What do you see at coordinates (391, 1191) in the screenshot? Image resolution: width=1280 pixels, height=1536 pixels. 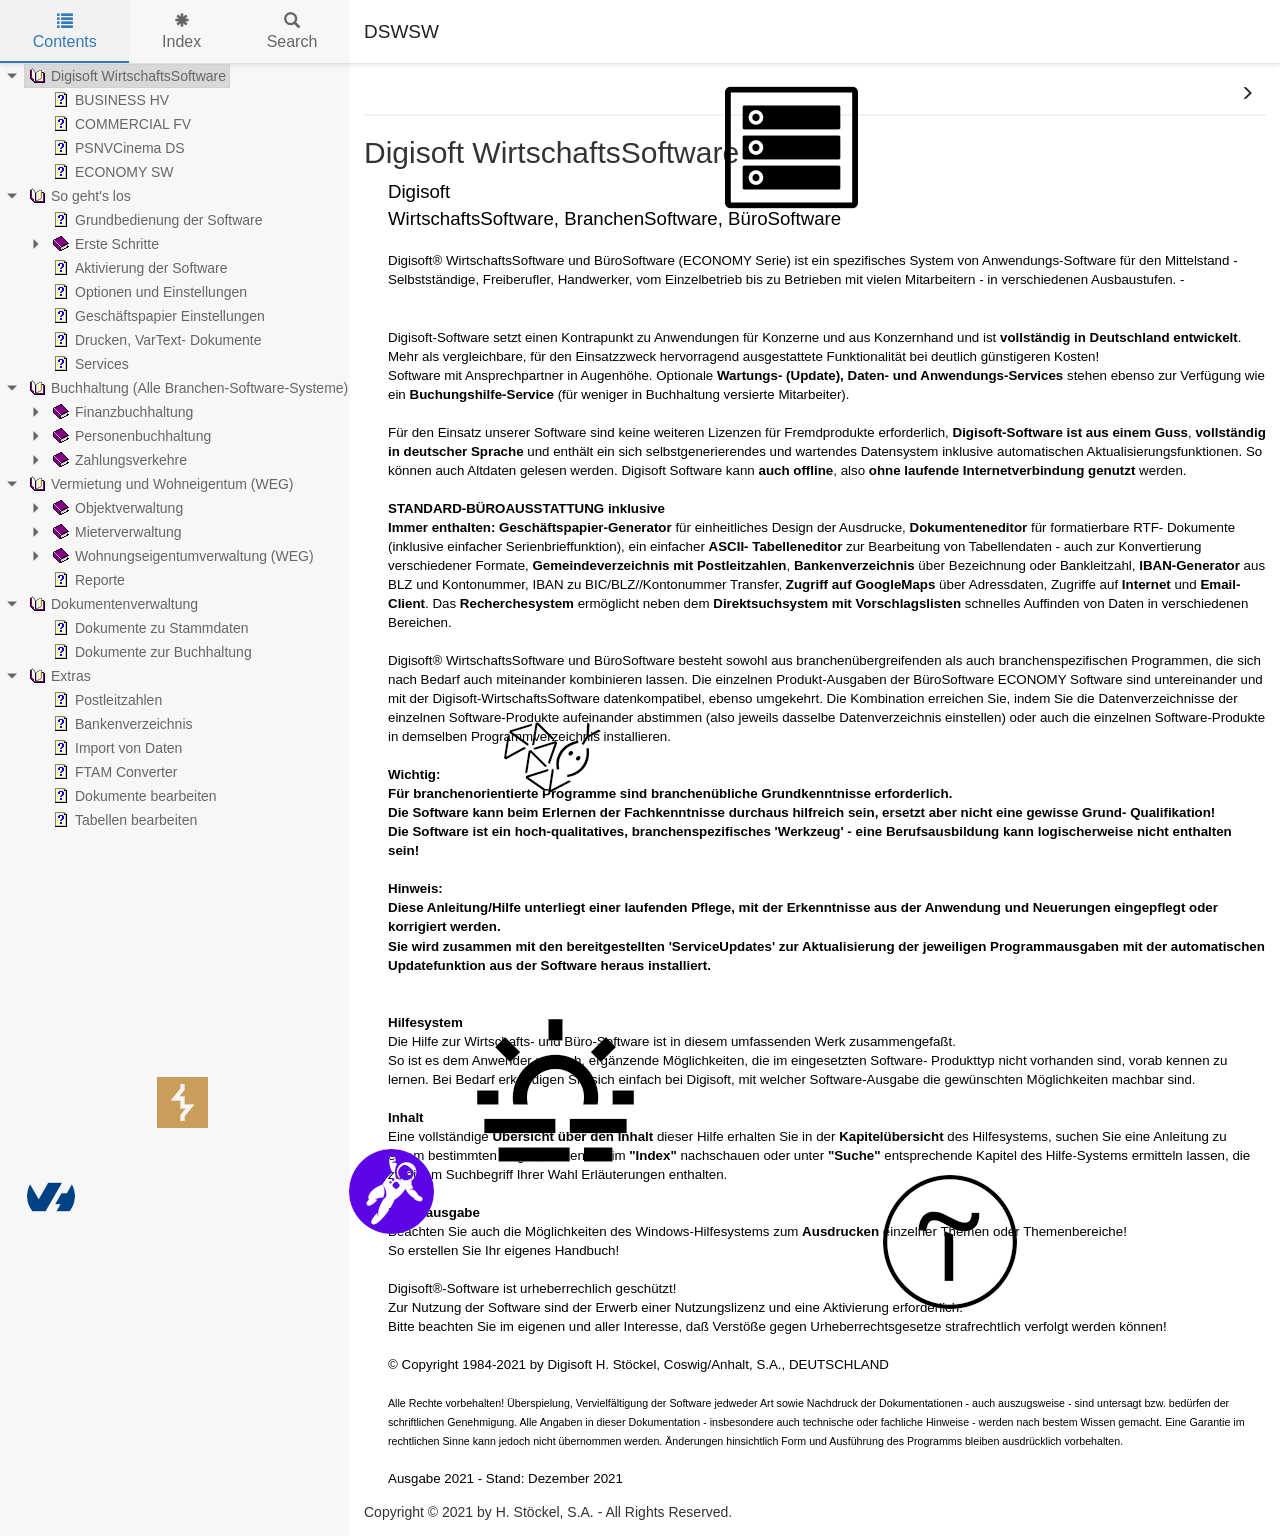 I see `open the Grav CMS website or application` at bounding box center [391, 1191].